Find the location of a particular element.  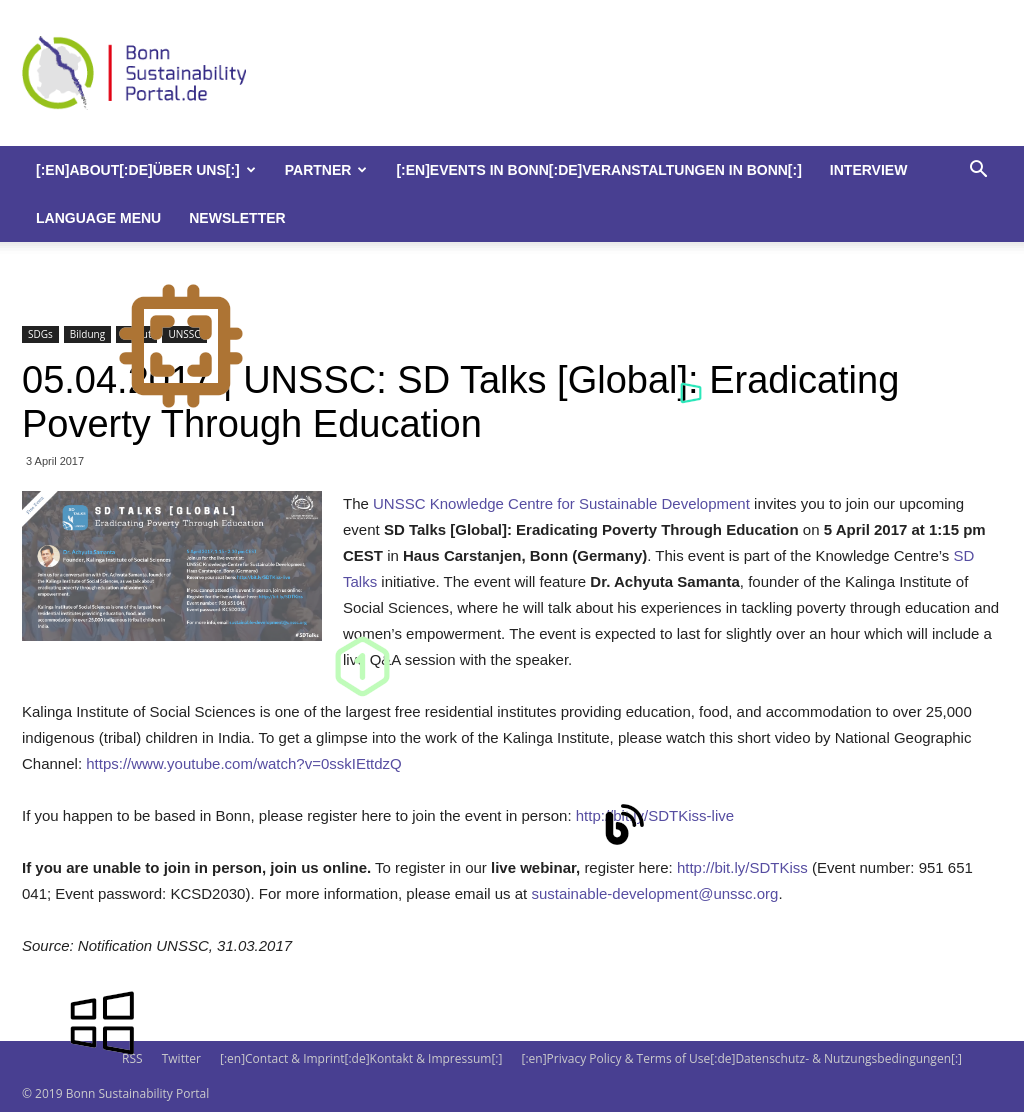

open windows start menu is located at coordinates (105, 1023).